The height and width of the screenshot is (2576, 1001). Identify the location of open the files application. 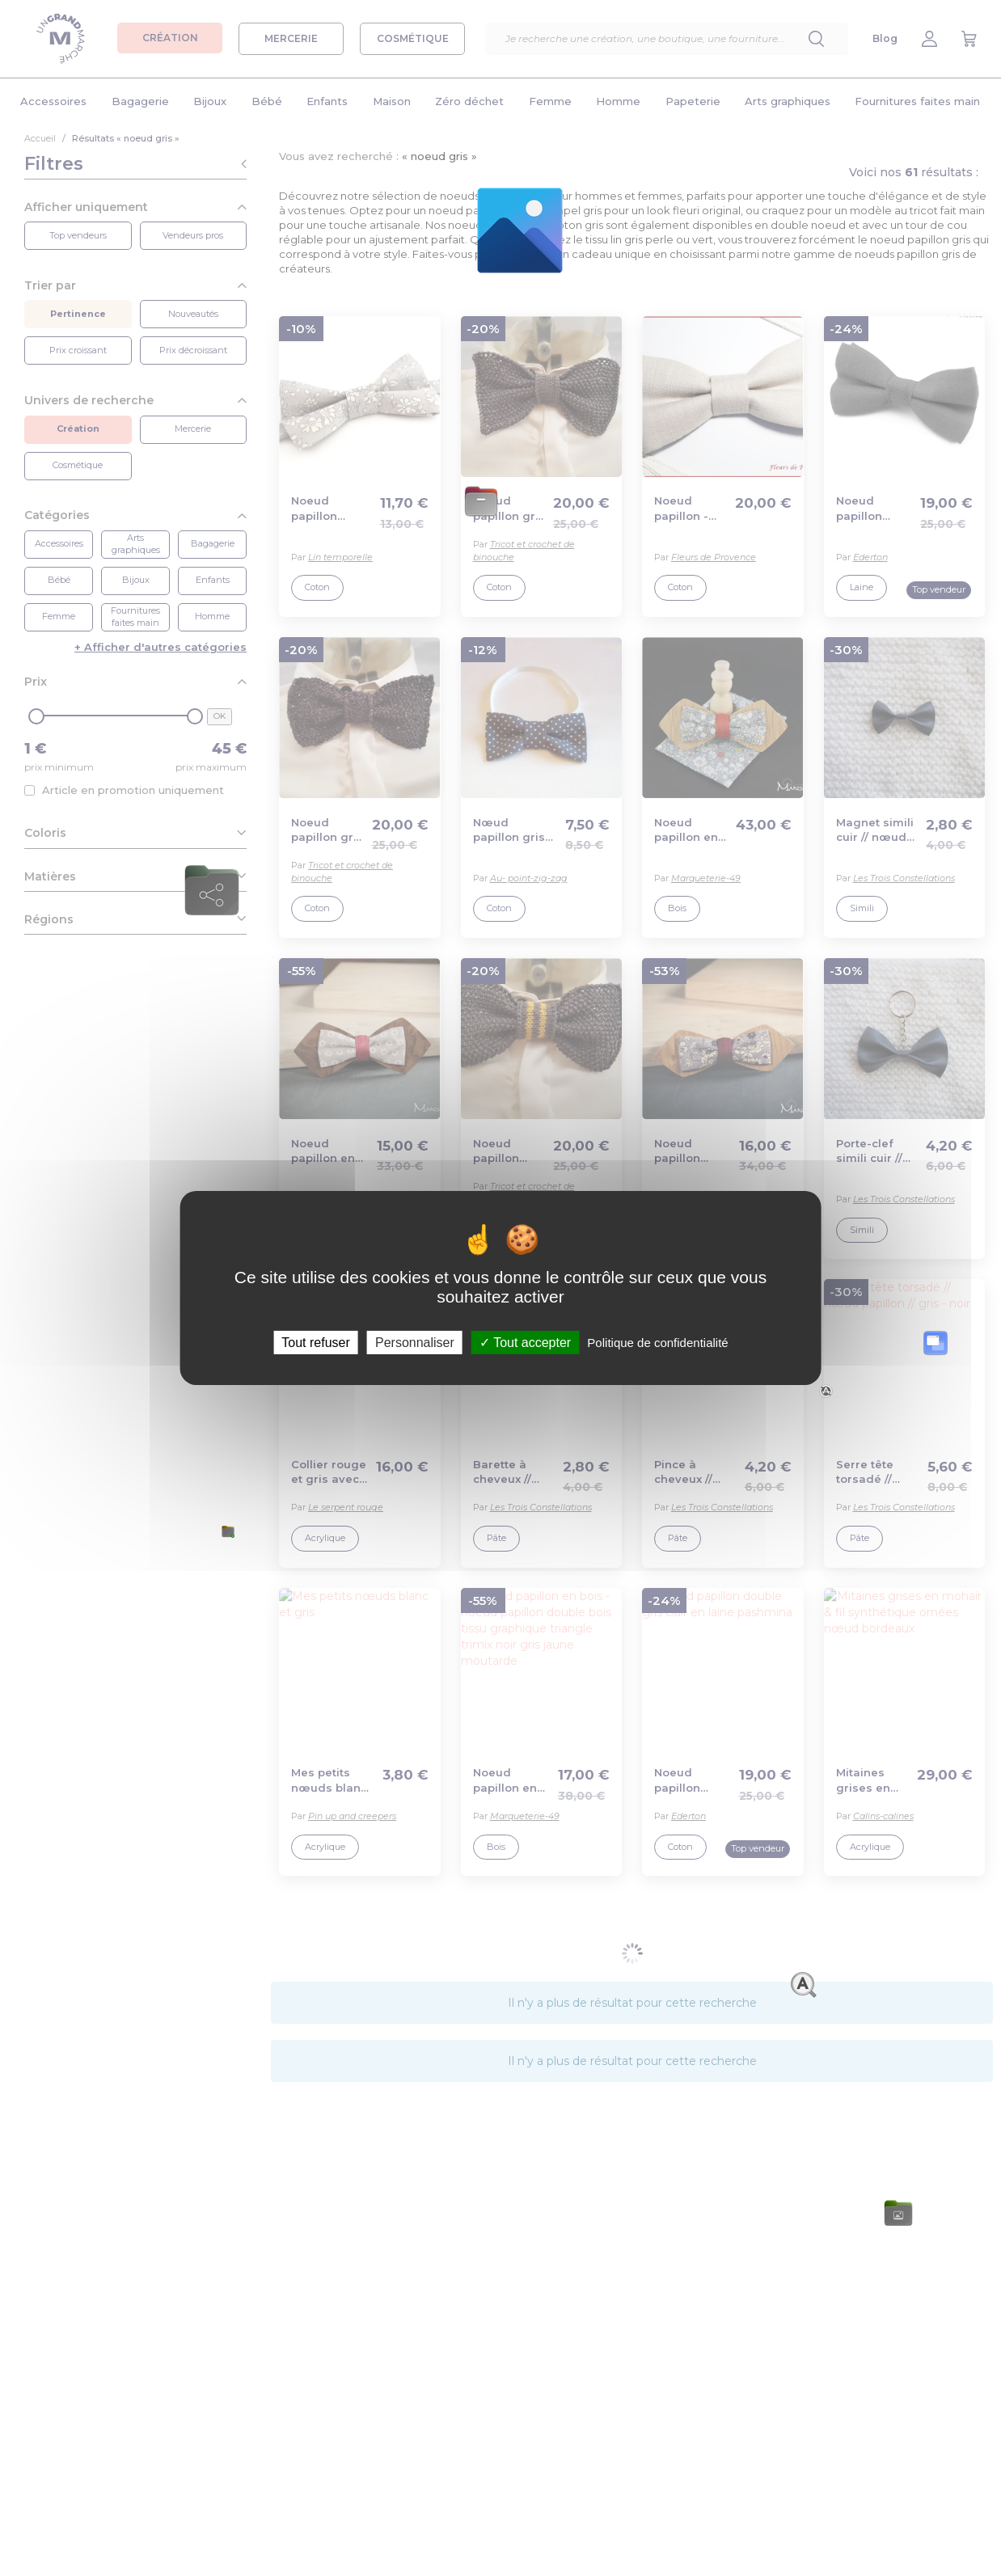
(481, 501).